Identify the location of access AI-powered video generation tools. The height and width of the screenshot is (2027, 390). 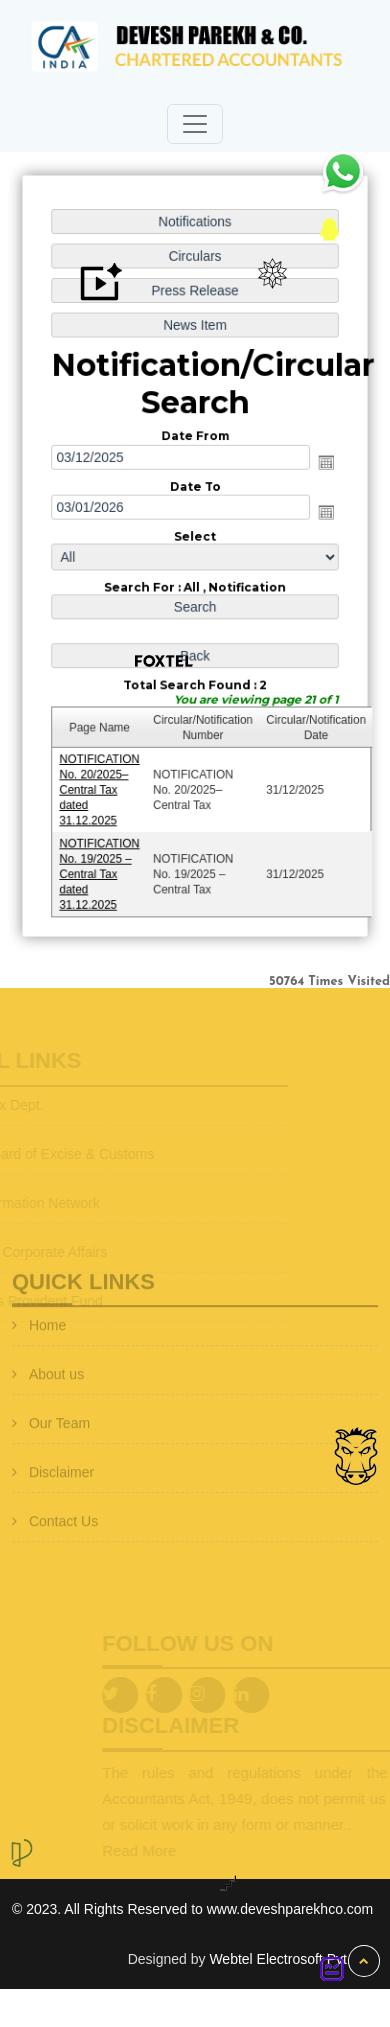
(99, 283).